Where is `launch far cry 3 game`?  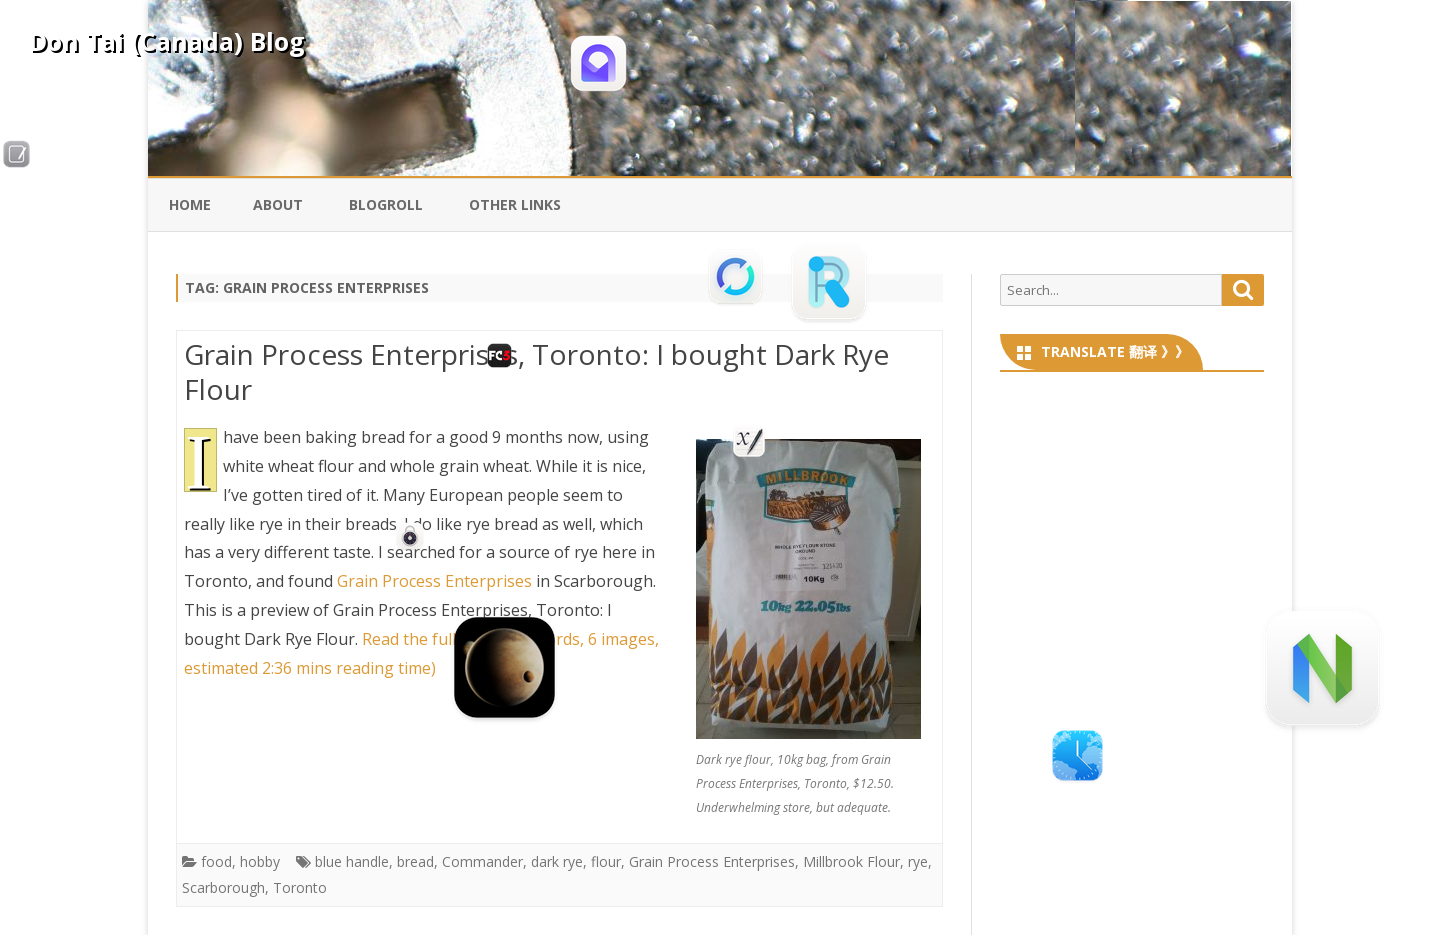
launch far cry 3 game is located at coordinates (499, 355).